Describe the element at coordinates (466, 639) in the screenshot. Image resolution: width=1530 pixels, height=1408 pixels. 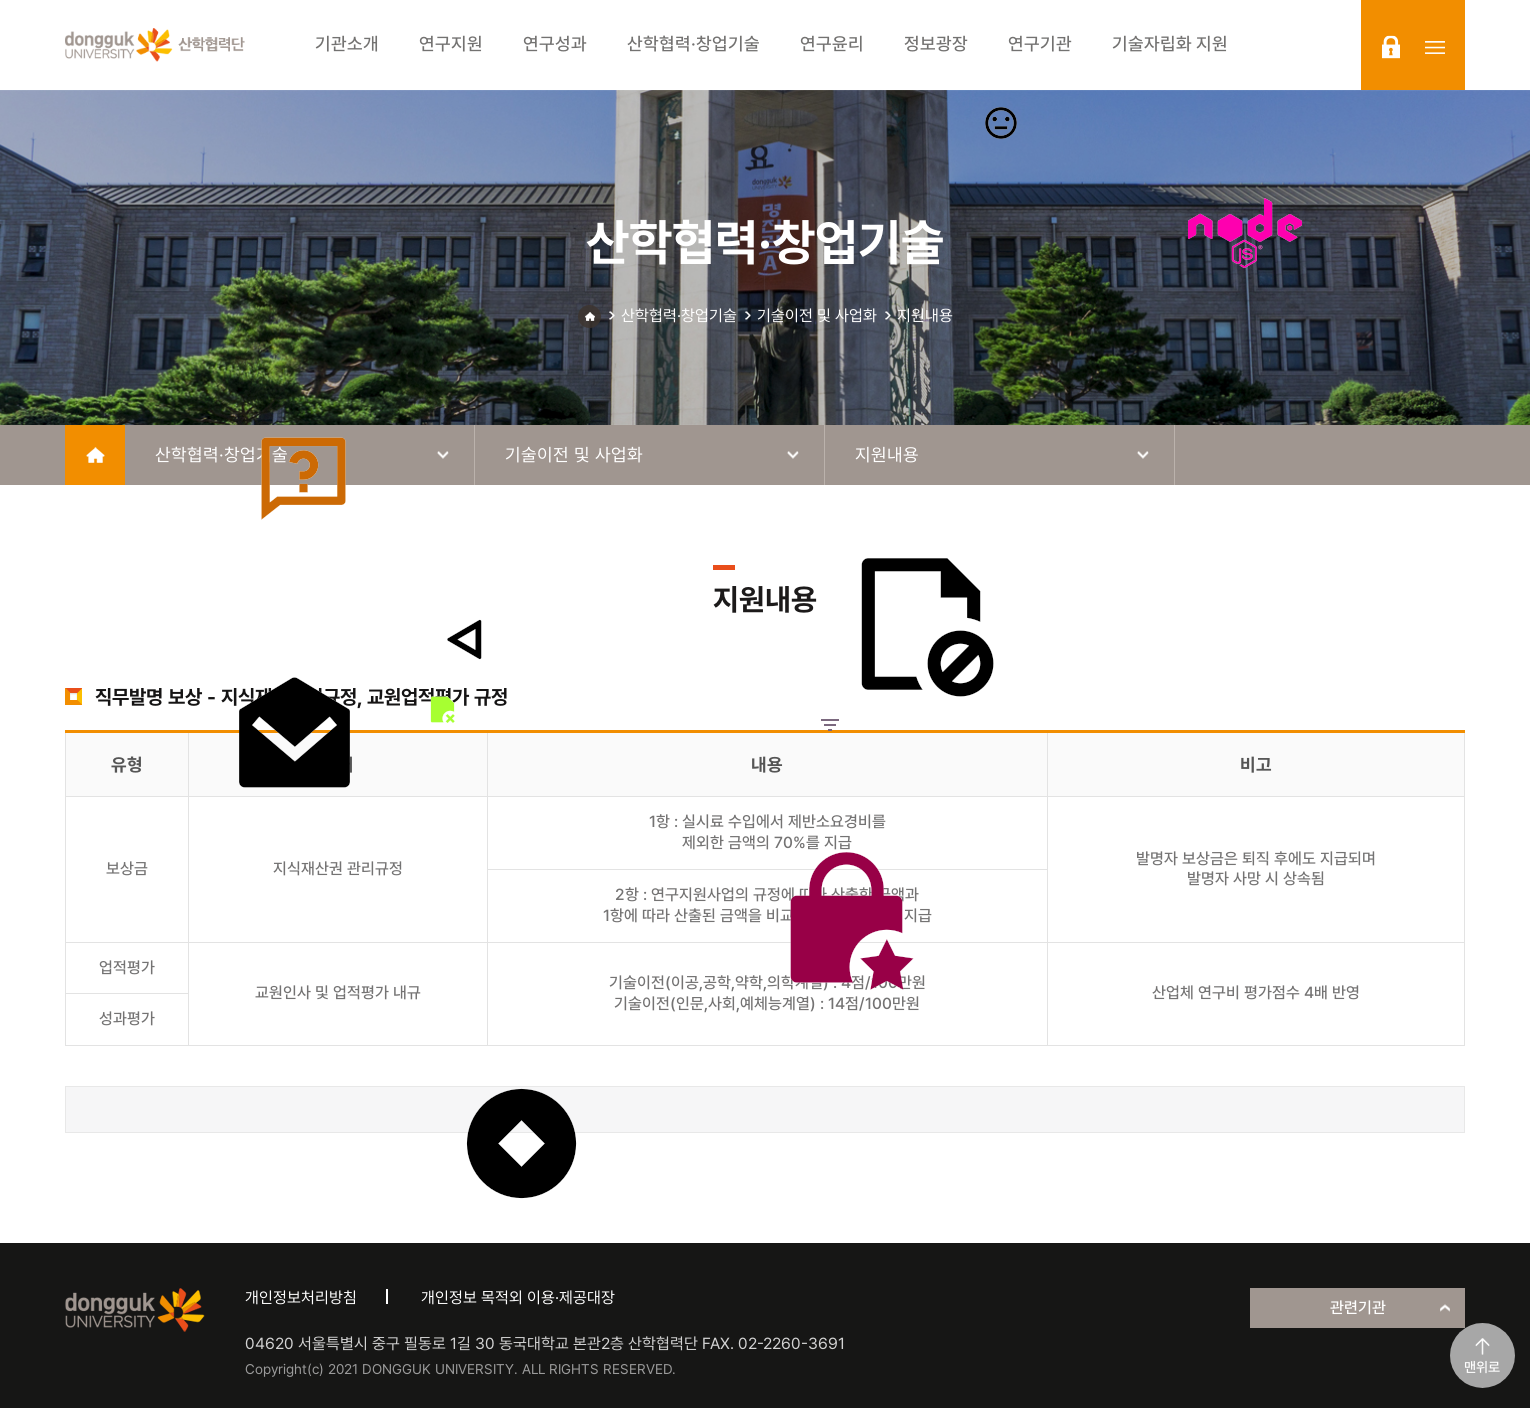
I see `play media in reverse` at that location.